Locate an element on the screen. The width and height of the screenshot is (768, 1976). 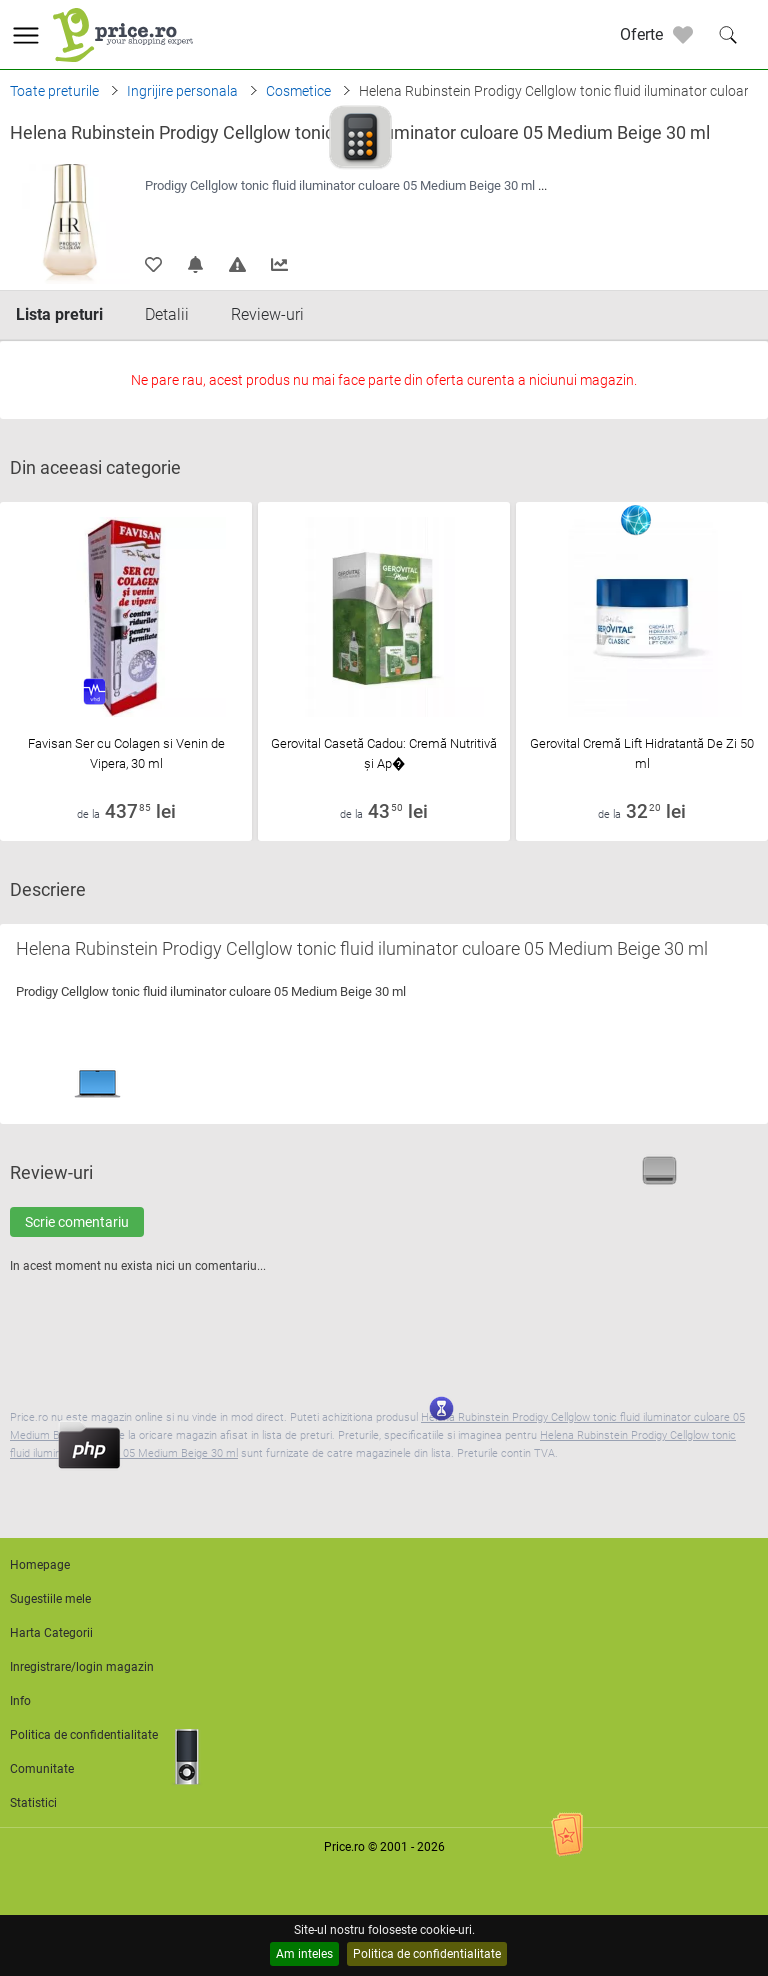
open the calculator app is located at coordinates (360, 136).